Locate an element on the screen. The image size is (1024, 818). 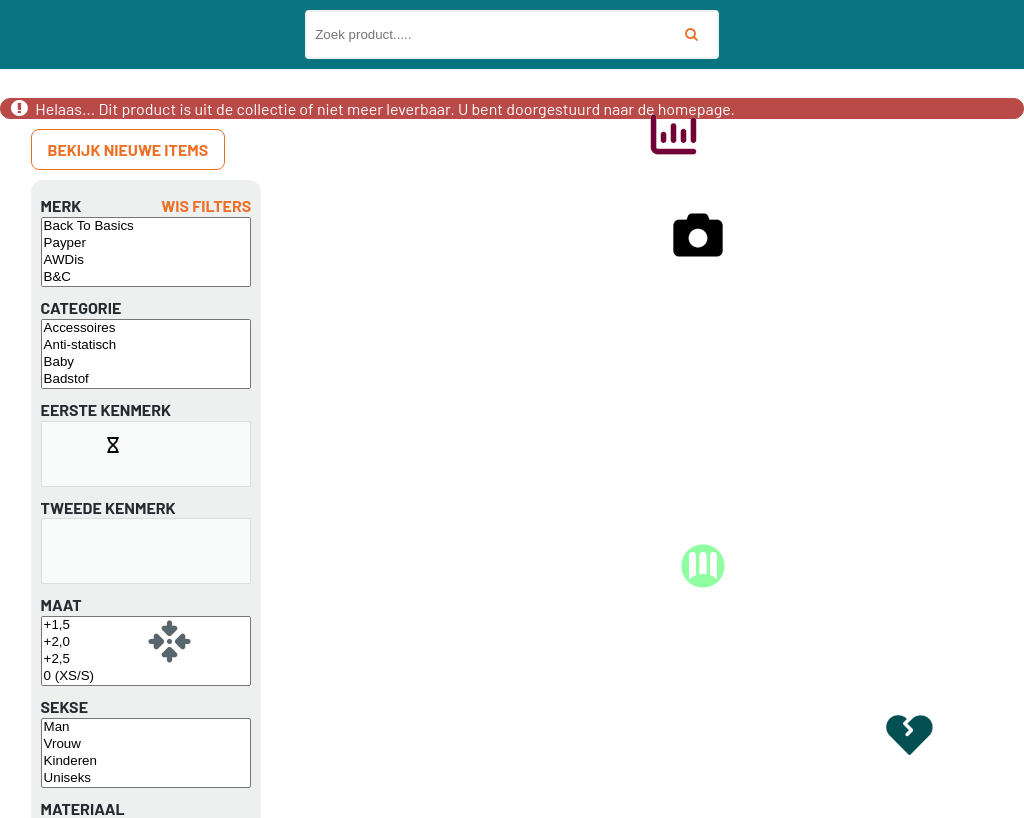
take a photo is located at coordinates (698, 235).